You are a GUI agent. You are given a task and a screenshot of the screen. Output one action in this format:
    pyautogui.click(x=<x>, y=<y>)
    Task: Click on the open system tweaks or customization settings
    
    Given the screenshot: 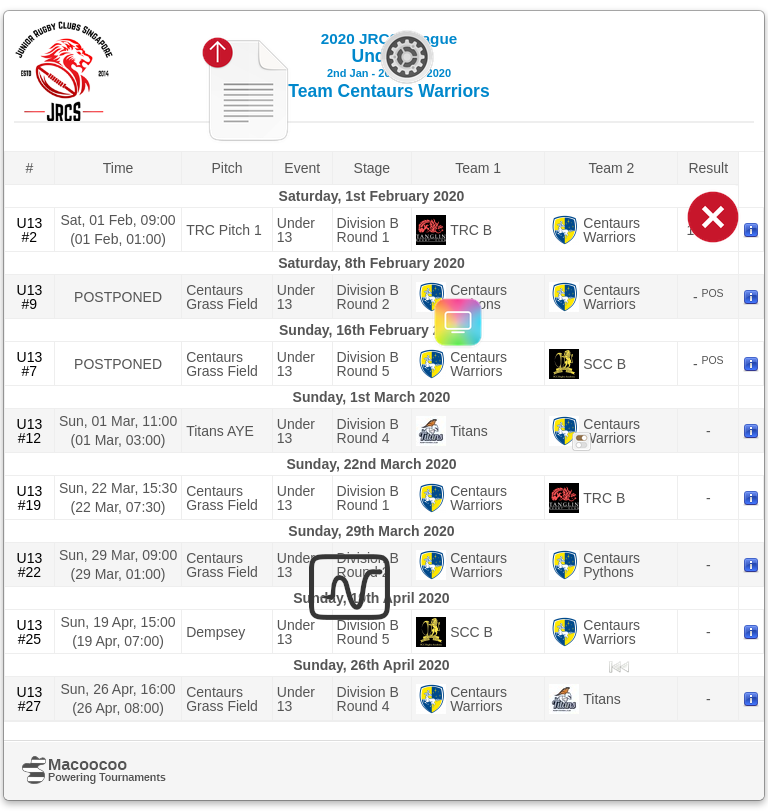 What is the action you would take?
    pyautogui.click(x=581, y=441)
    